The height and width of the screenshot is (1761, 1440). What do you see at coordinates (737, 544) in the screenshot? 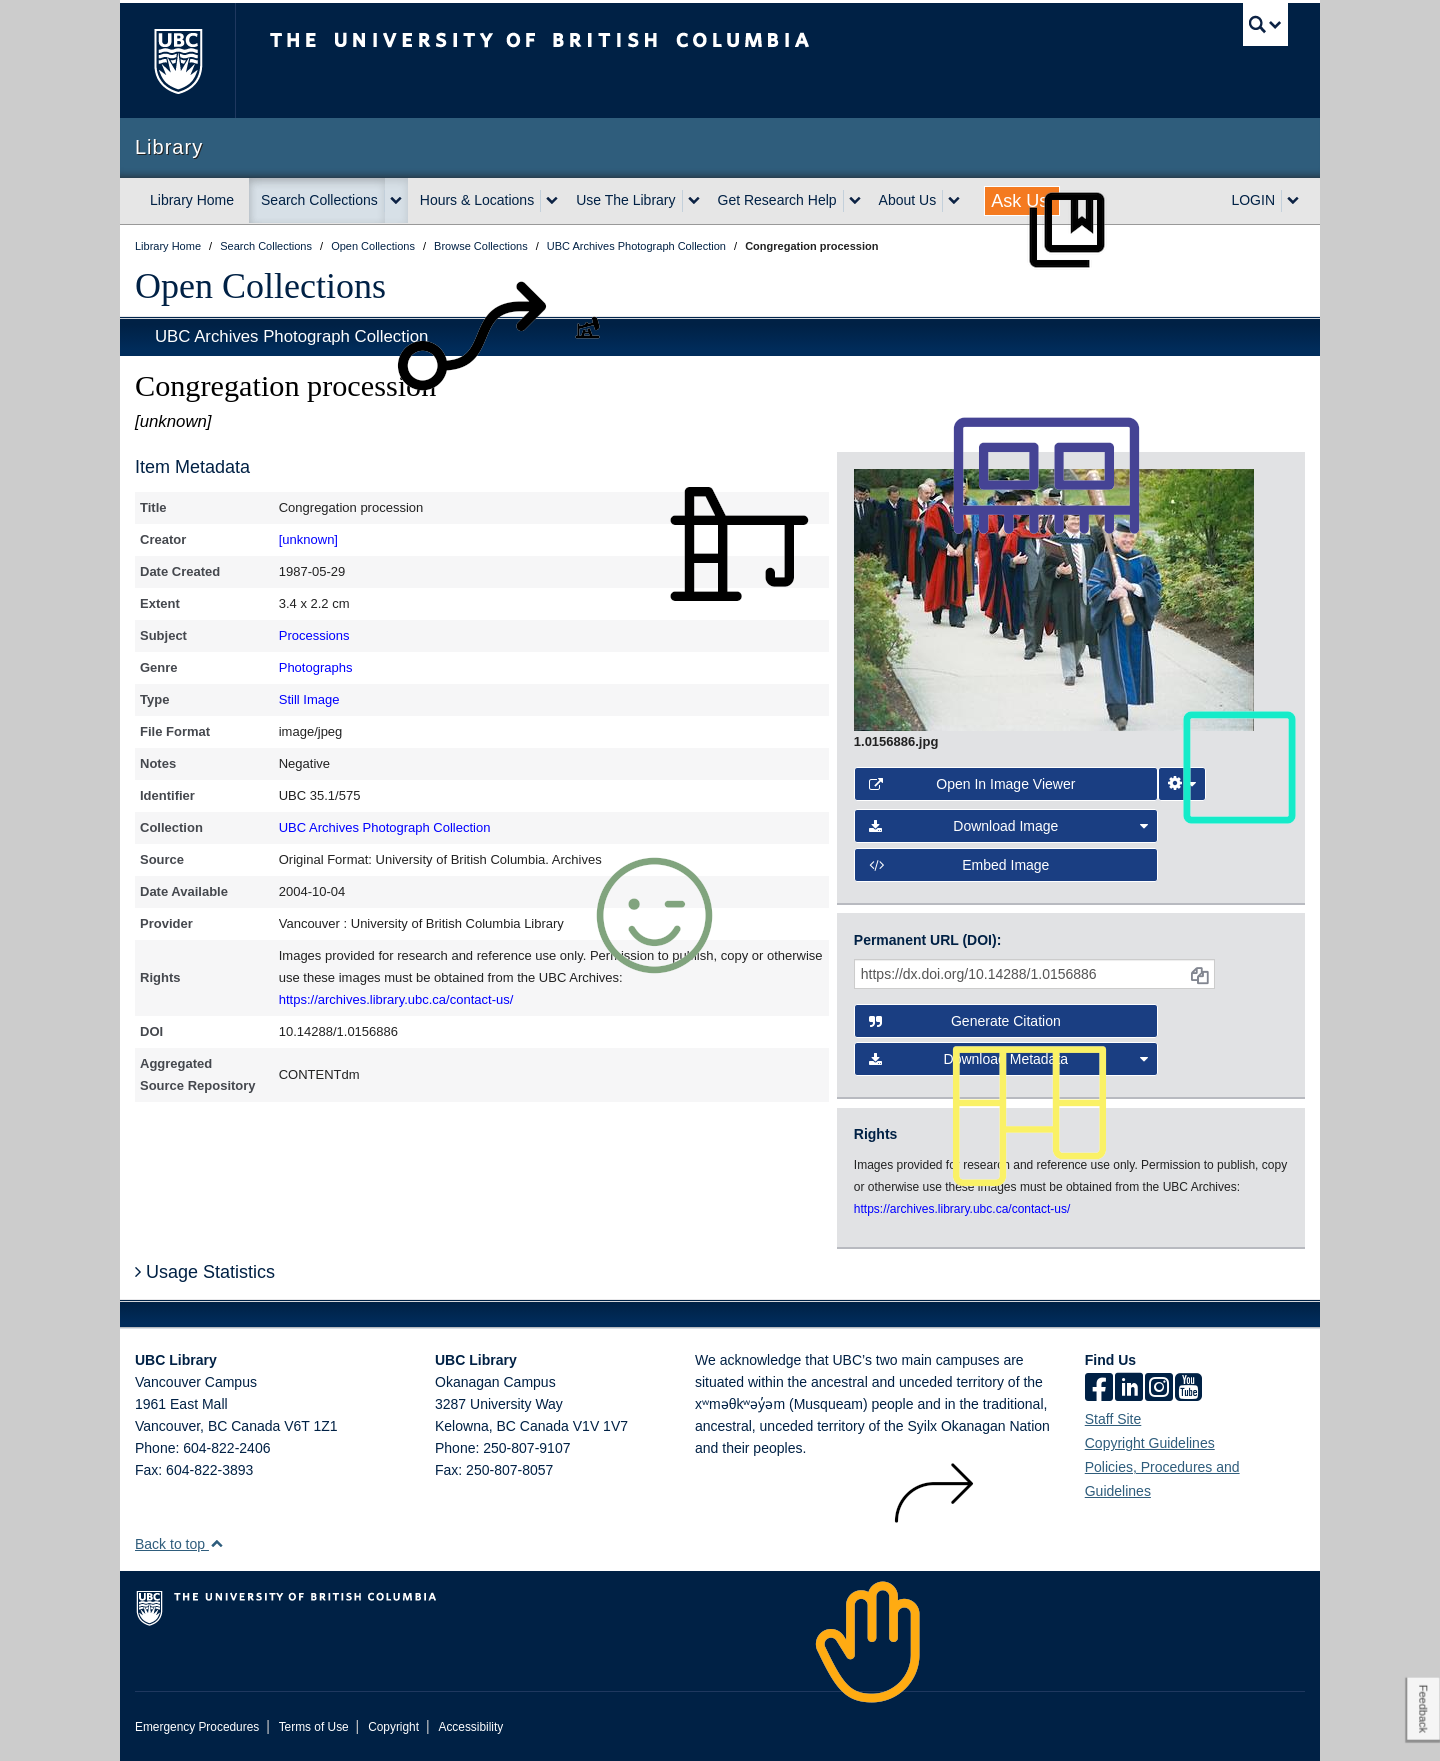
I see `construction or building in progress` at bounding box center [737, 544].